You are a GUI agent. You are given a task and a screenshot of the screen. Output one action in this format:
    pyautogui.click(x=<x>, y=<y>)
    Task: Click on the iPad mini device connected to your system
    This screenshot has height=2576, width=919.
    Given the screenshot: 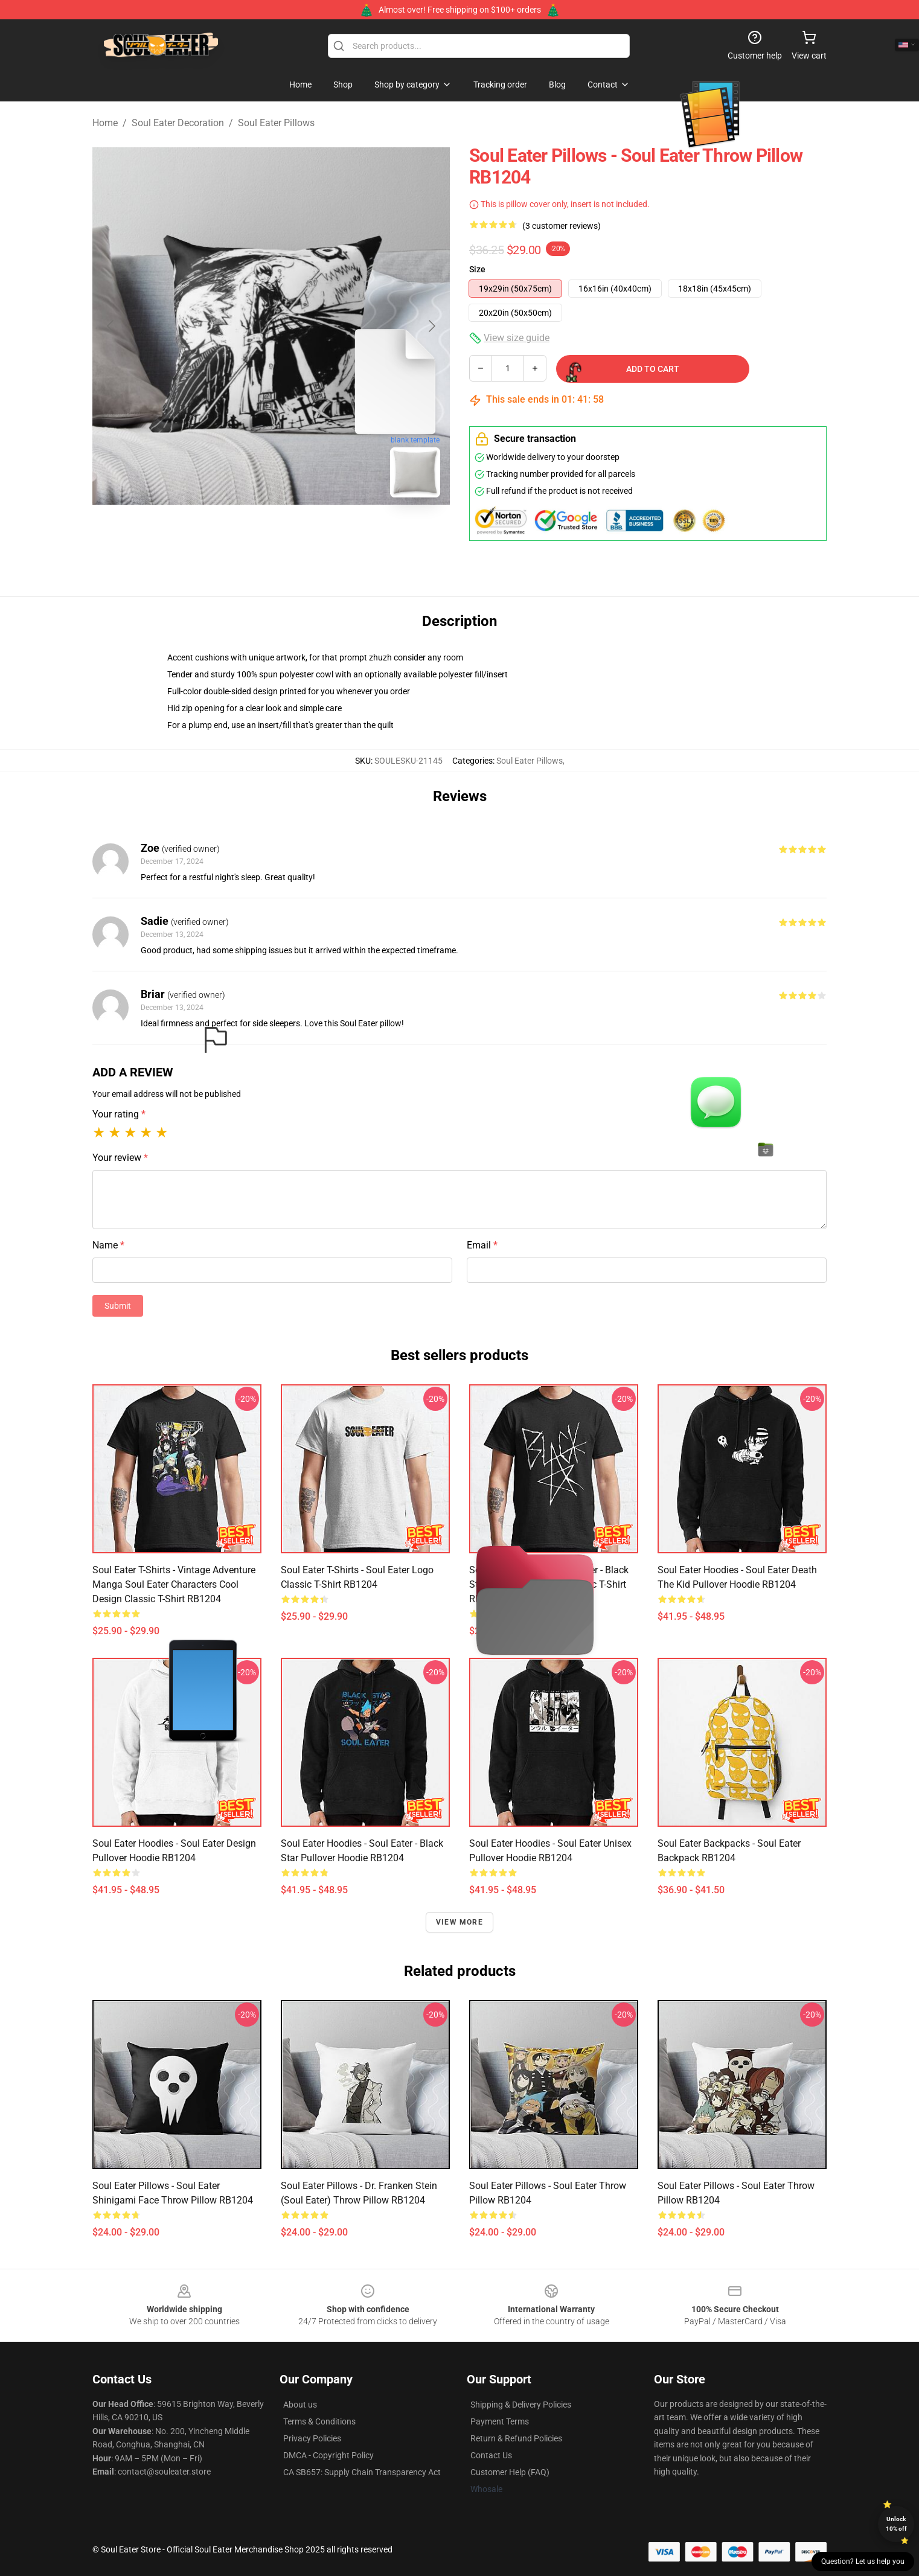 What is the action you would take?
    pyautogui.click(x=203, y=1681)
    